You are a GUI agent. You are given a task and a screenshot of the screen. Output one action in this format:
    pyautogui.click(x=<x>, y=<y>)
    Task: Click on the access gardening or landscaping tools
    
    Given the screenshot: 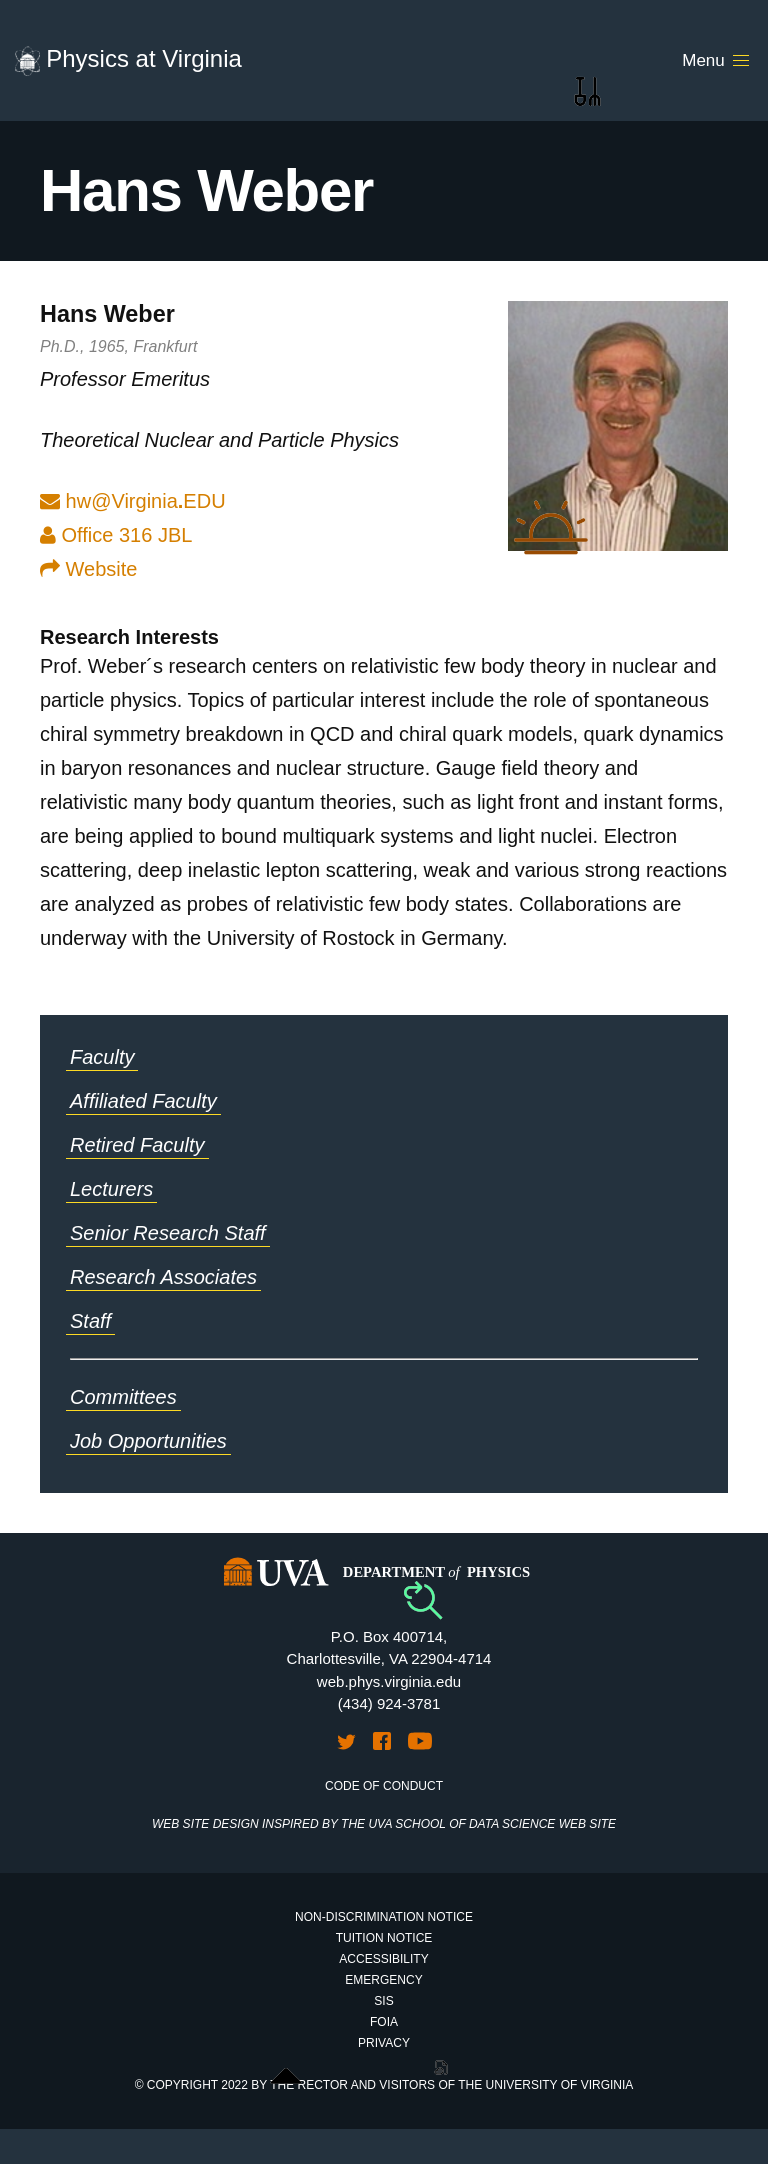 What is the action you would take?
    pyautogui.click(x=587, y=91)
    